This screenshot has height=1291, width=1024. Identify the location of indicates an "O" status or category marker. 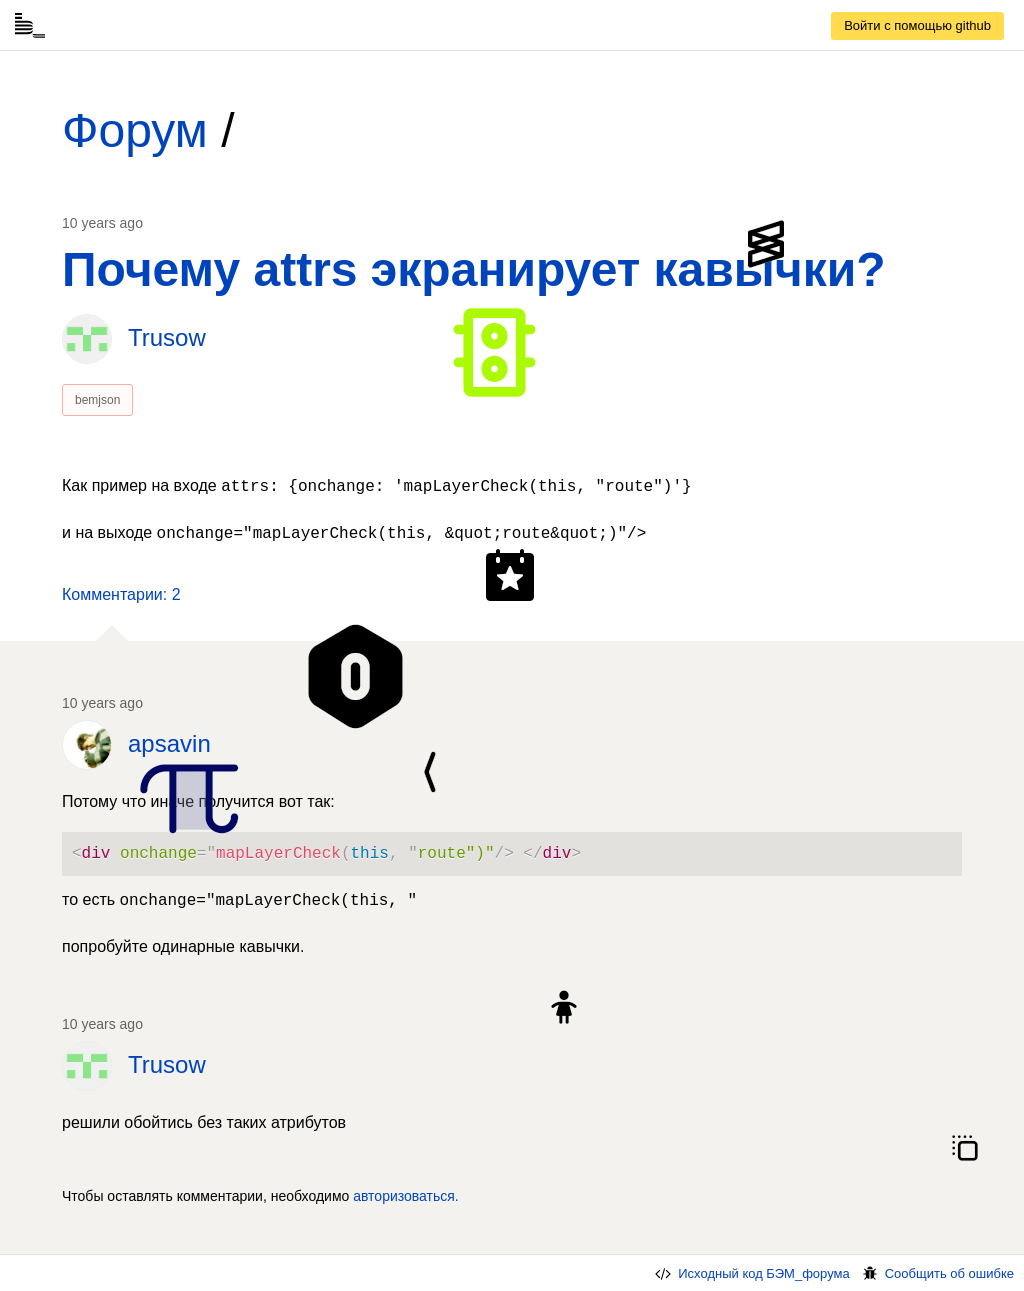
(355, 676).